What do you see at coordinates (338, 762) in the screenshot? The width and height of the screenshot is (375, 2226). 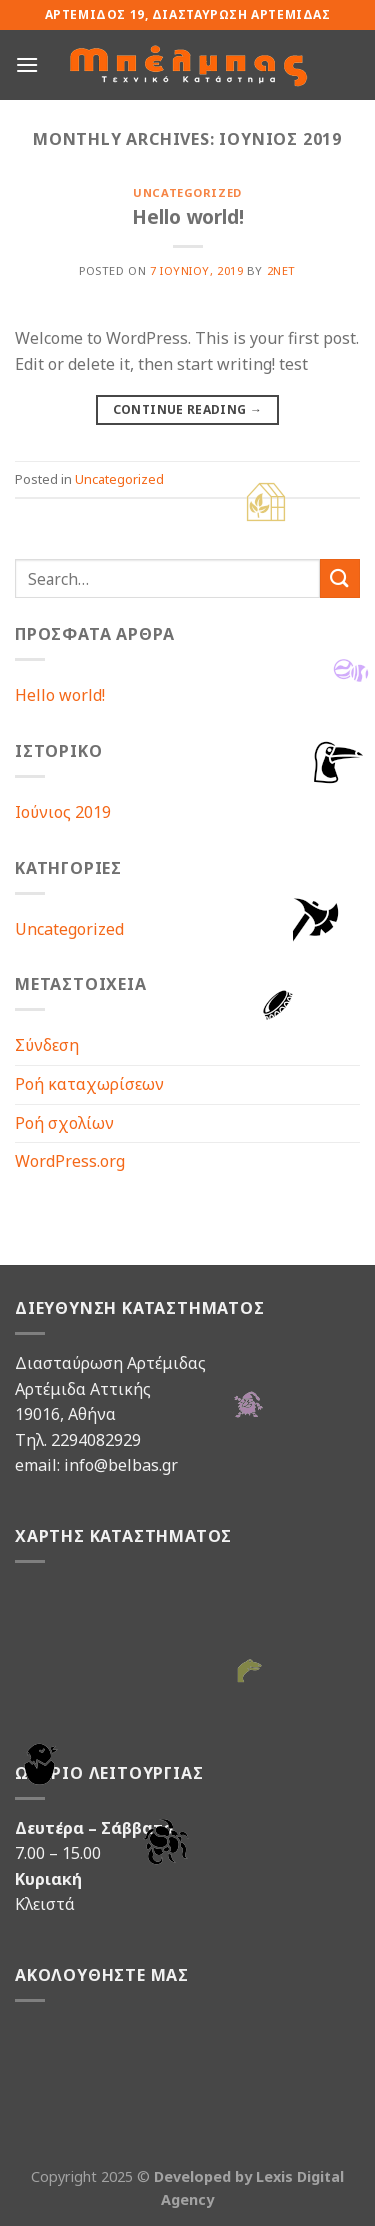 I see `decorative toucan icon for a tropical-themed game or app` at bounding box center [338, 762].